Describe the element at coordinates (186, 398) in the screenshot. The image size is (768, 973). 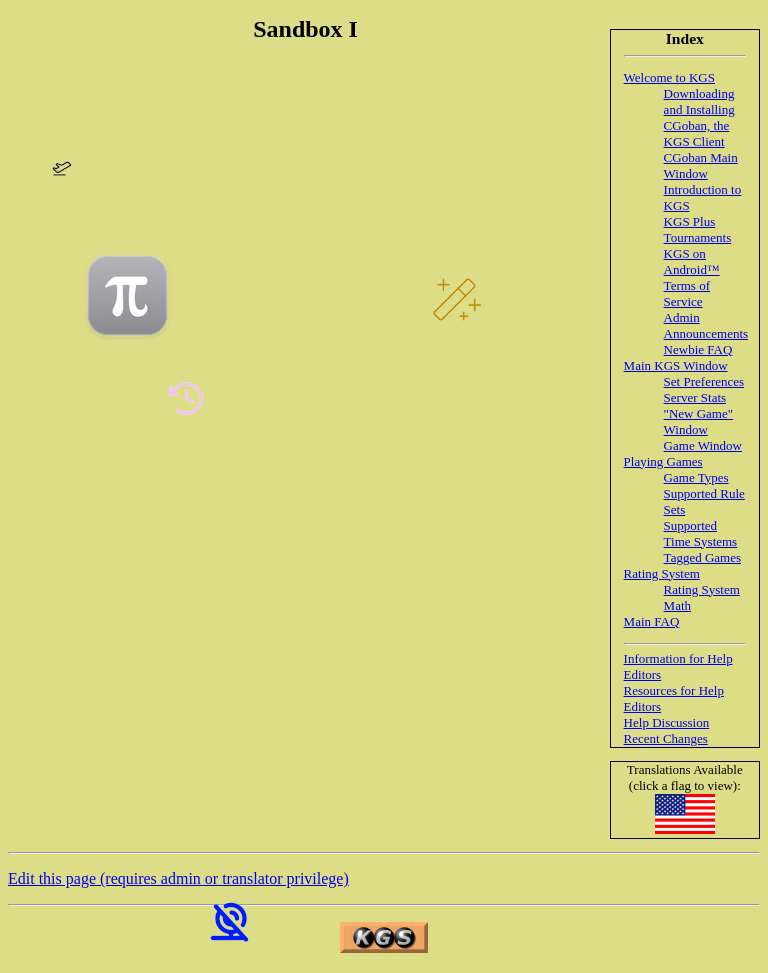
I see `view history or recent activity` at that location.